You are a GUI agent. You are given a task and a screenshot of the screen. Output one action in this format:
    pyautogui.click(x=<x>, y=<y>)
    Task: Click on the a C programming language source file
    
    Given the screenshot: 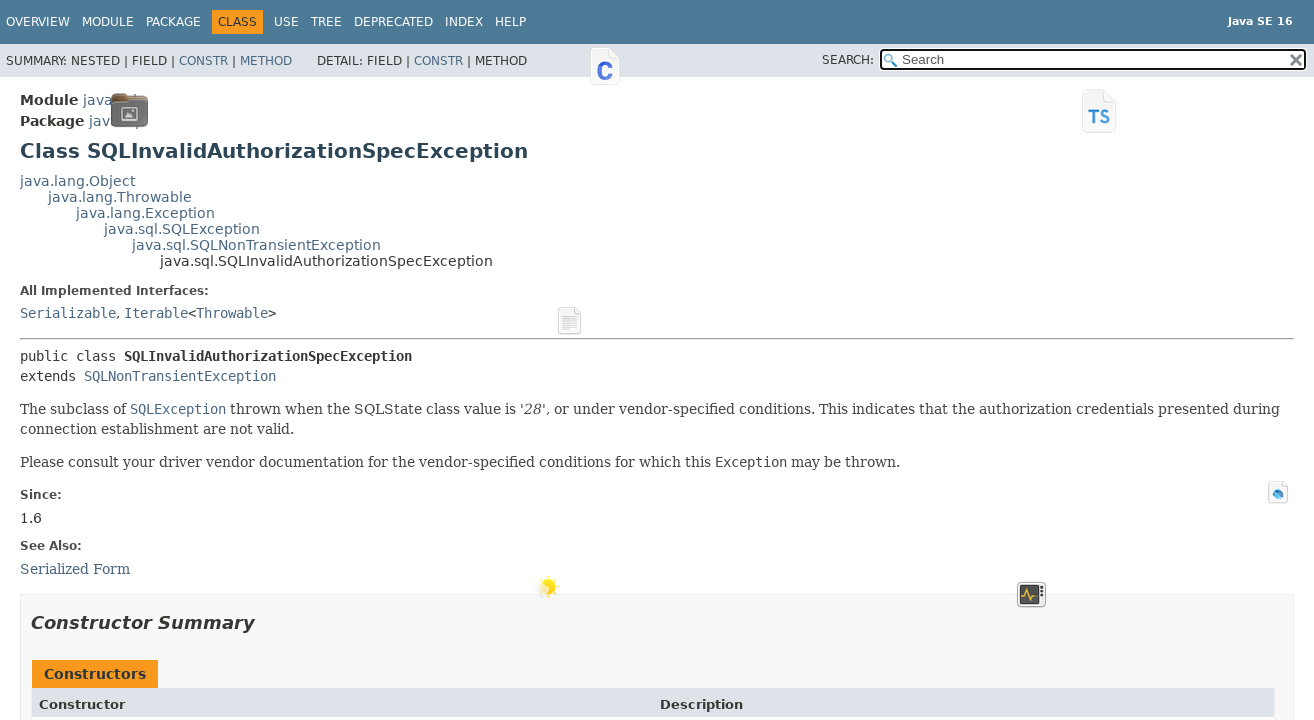 What is the action you would take?
    pyautogui.click(x=605, y=66)
    